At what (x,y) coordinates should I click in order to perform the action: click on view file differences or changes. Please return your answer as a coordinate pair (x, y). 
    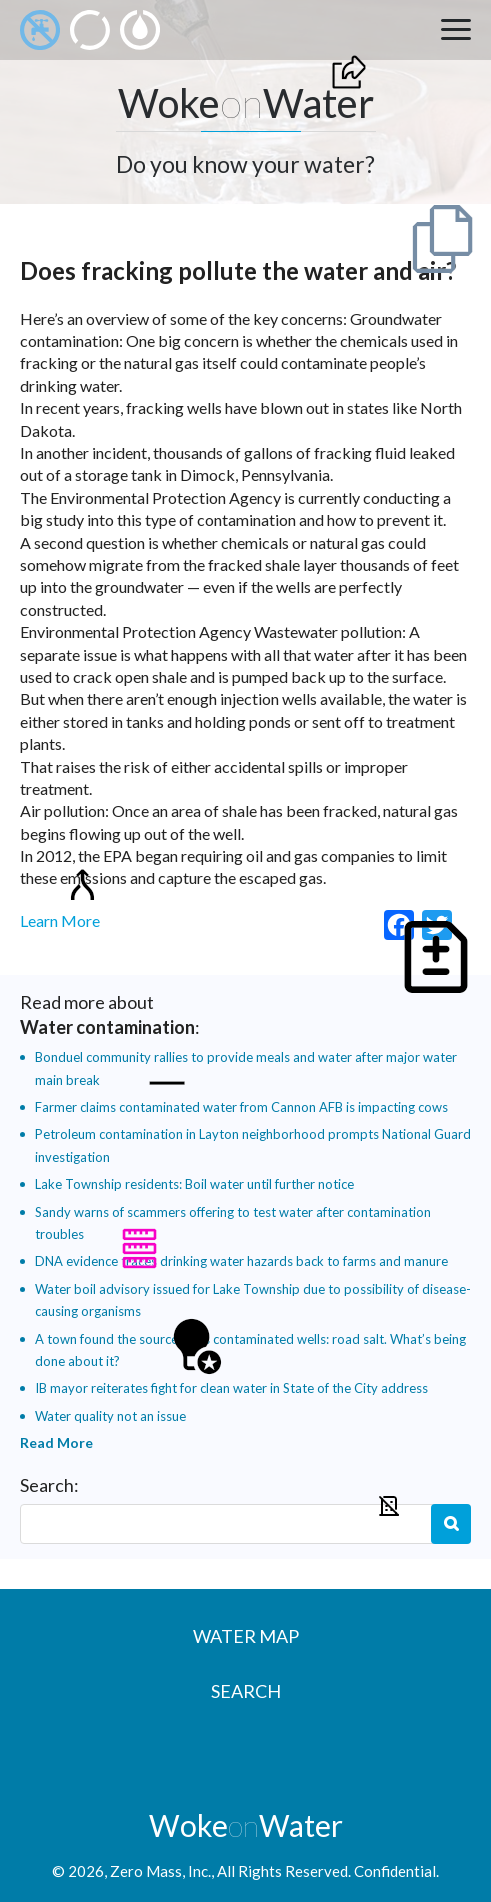
    Looking at the image, I should click on (436, 957).